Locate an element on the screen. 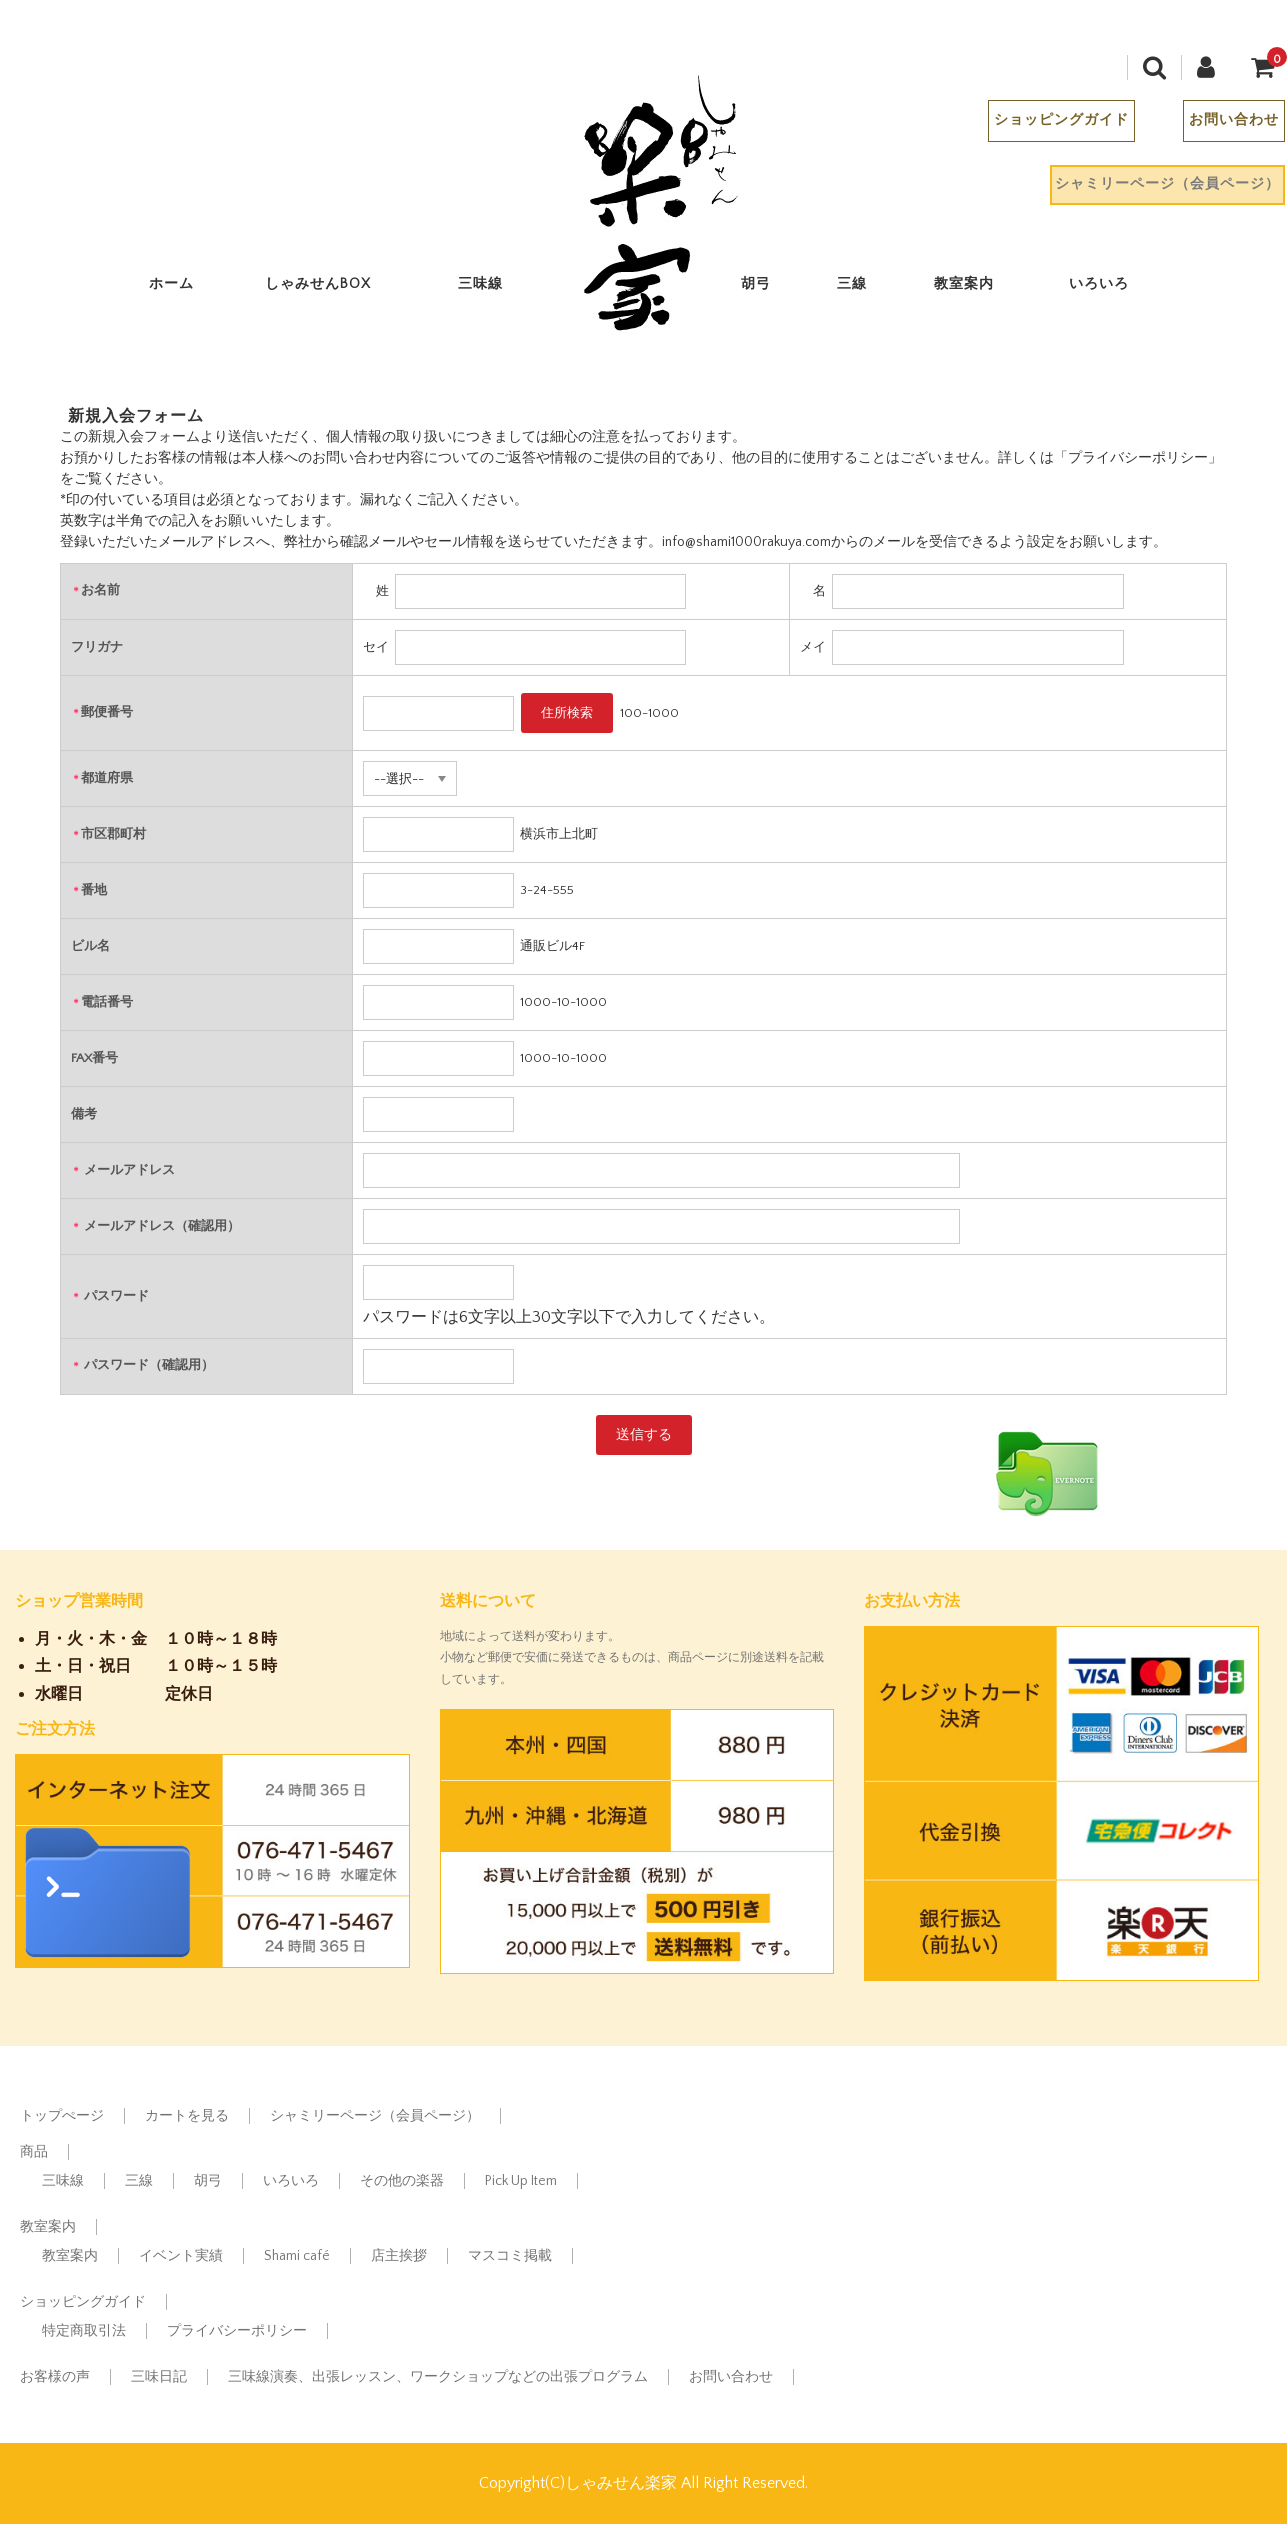 This screenshot has width=1287, height=2524. open evernote folder is located at coordinates (1047, 1473).